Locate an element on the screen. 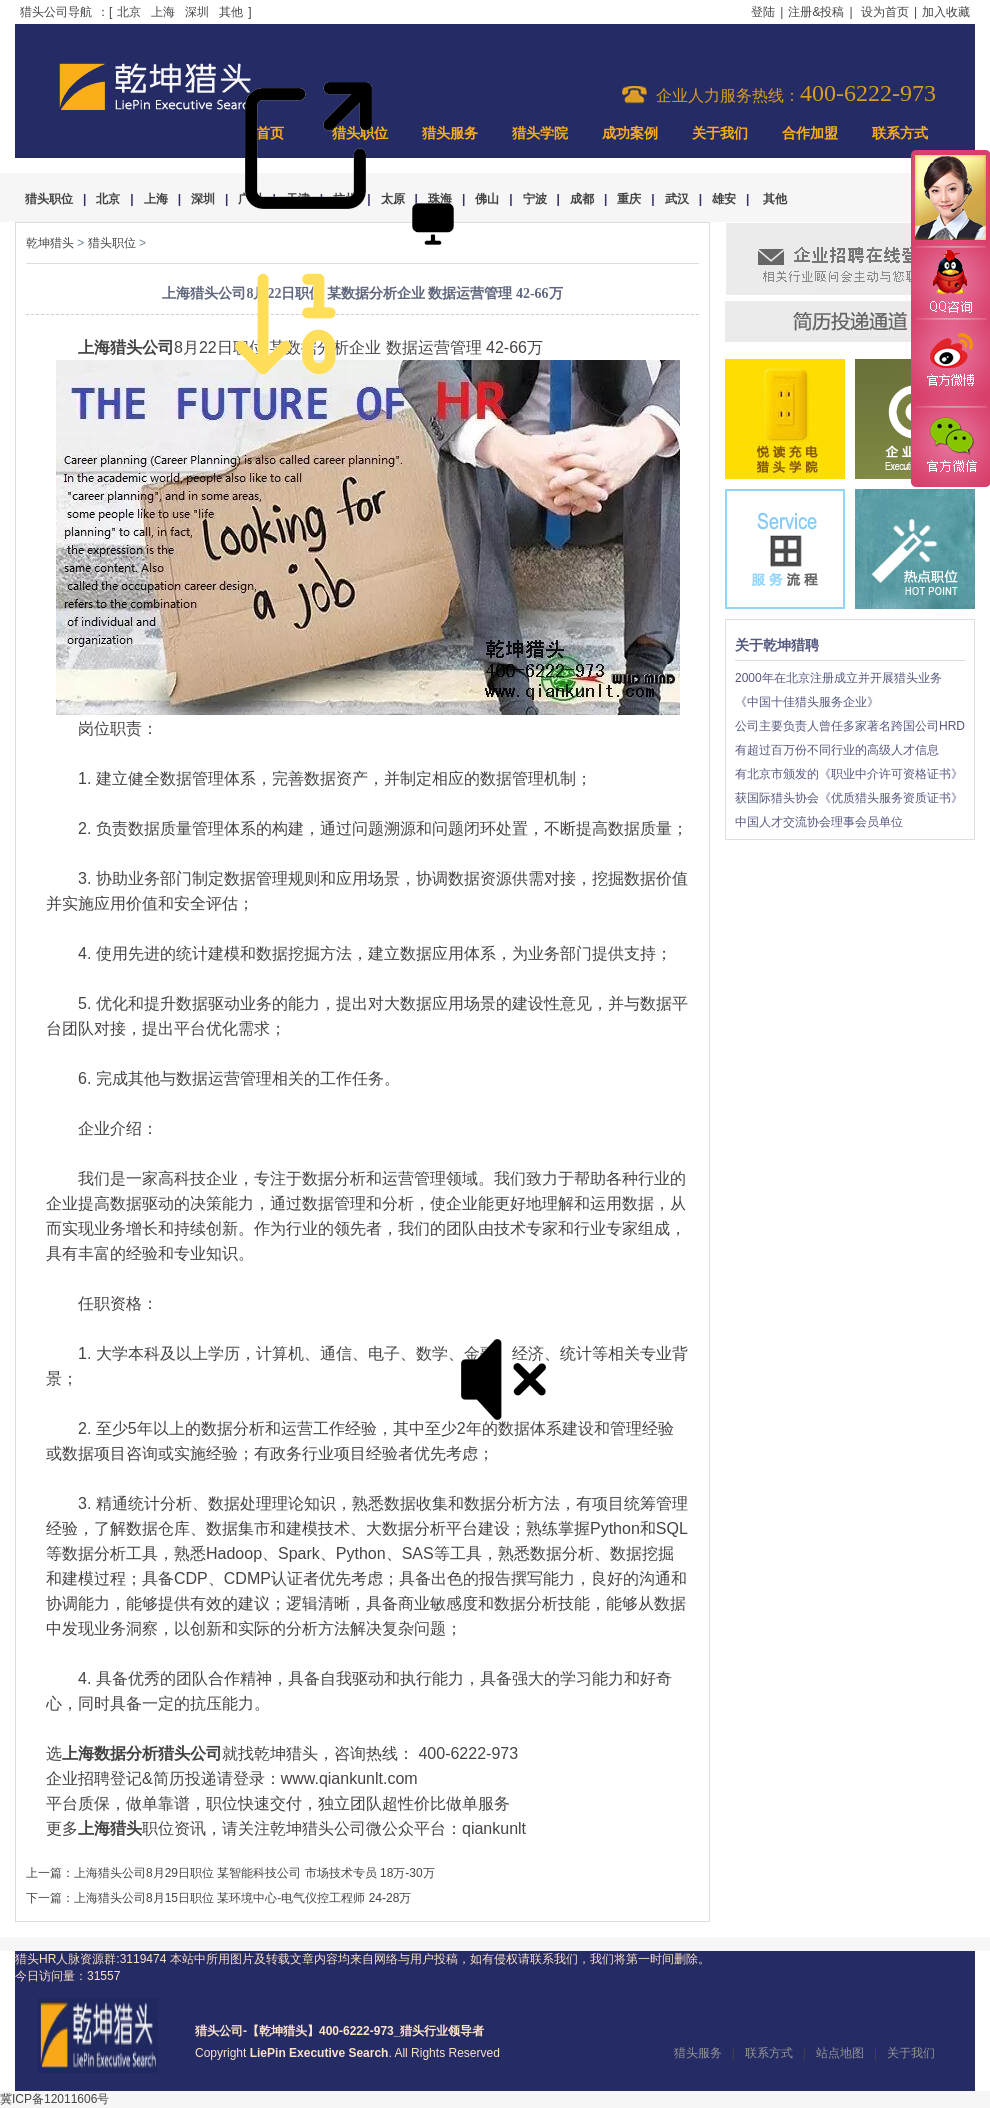 The width and height of the screenshot is (990, 2108). mute audio or sound output is located at coordinates (501, 1379).